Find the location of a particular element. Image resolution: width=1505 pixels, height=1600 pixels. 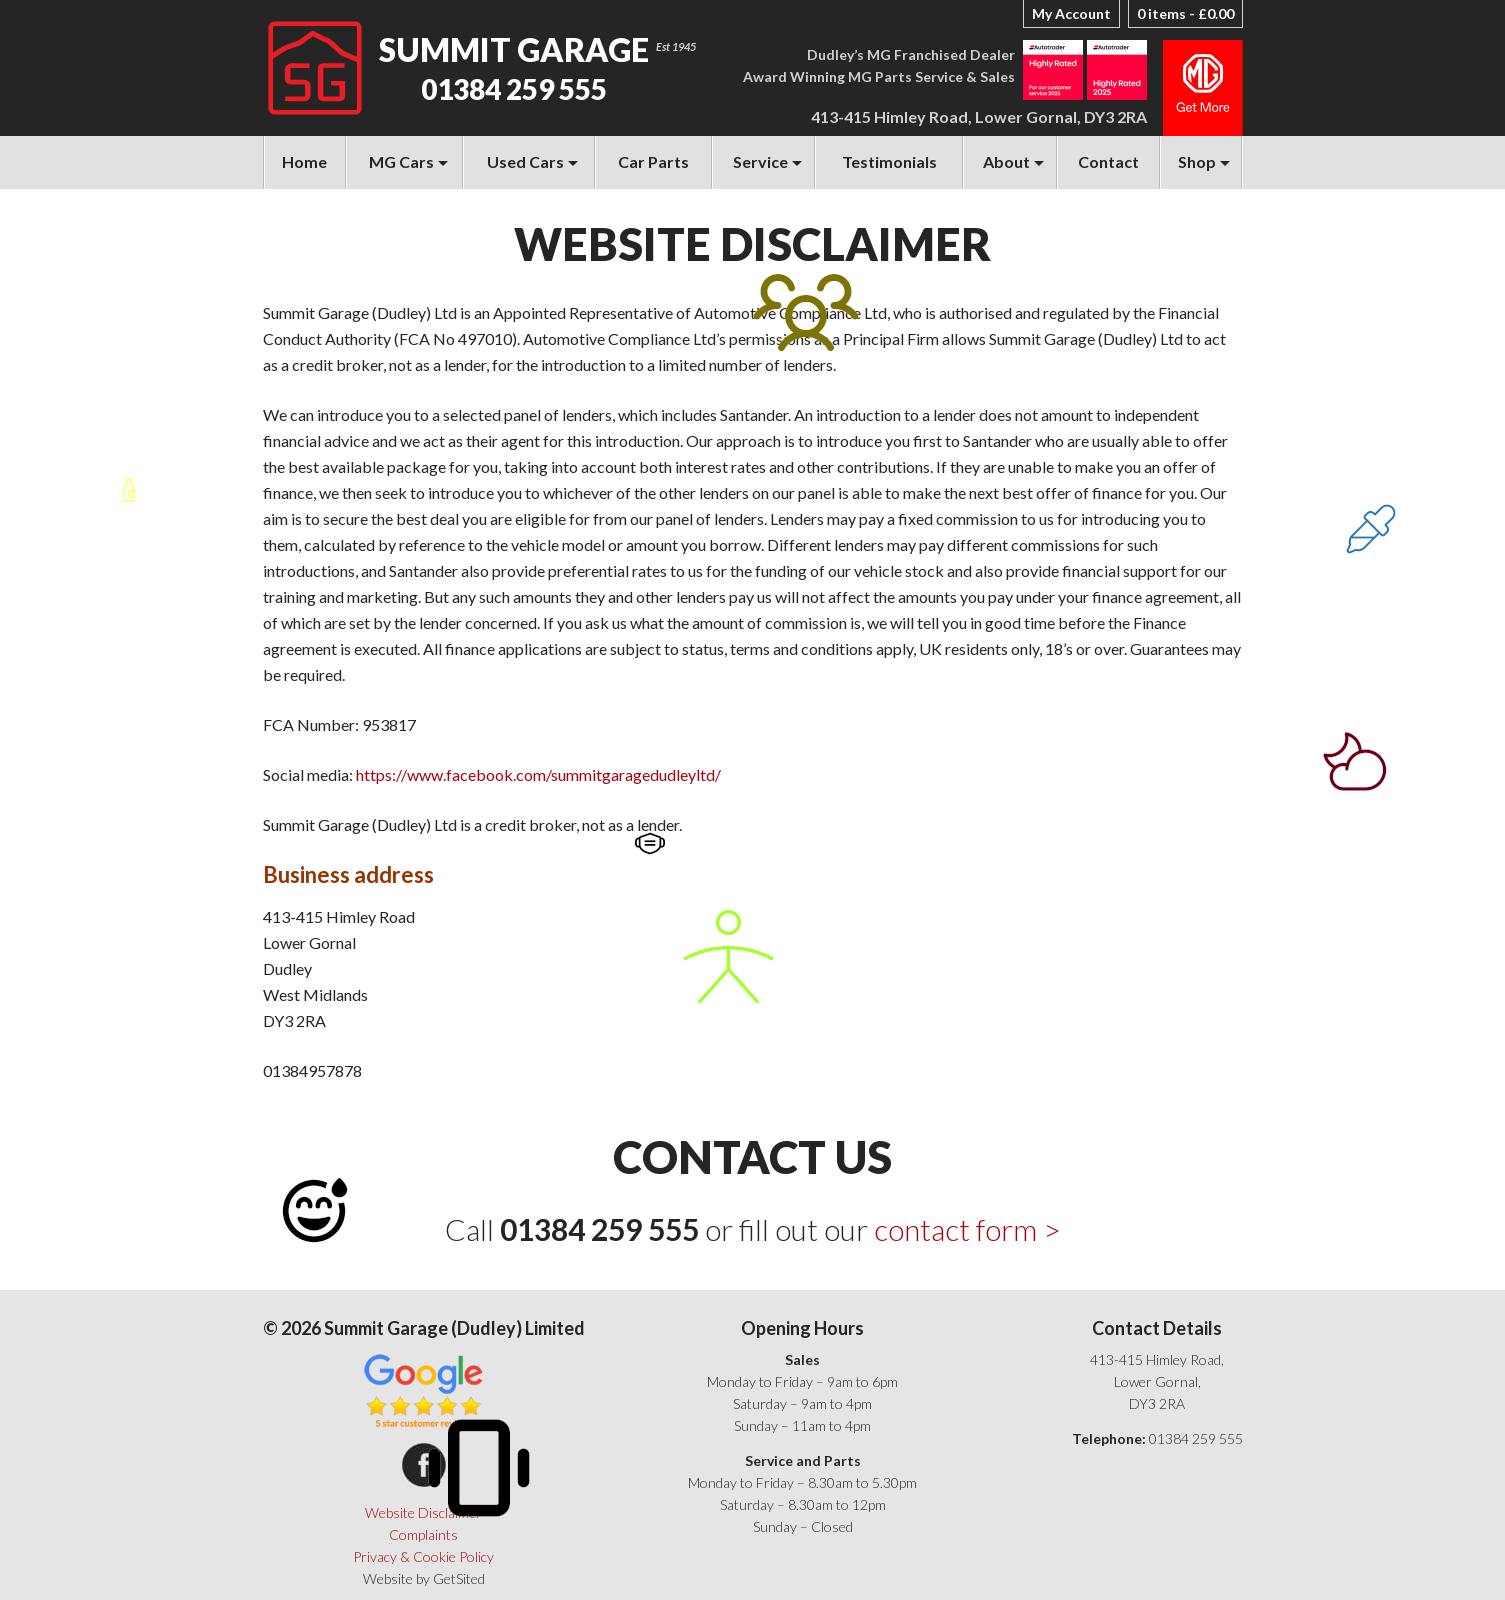

view user profile is located at coordinates (728, 958).